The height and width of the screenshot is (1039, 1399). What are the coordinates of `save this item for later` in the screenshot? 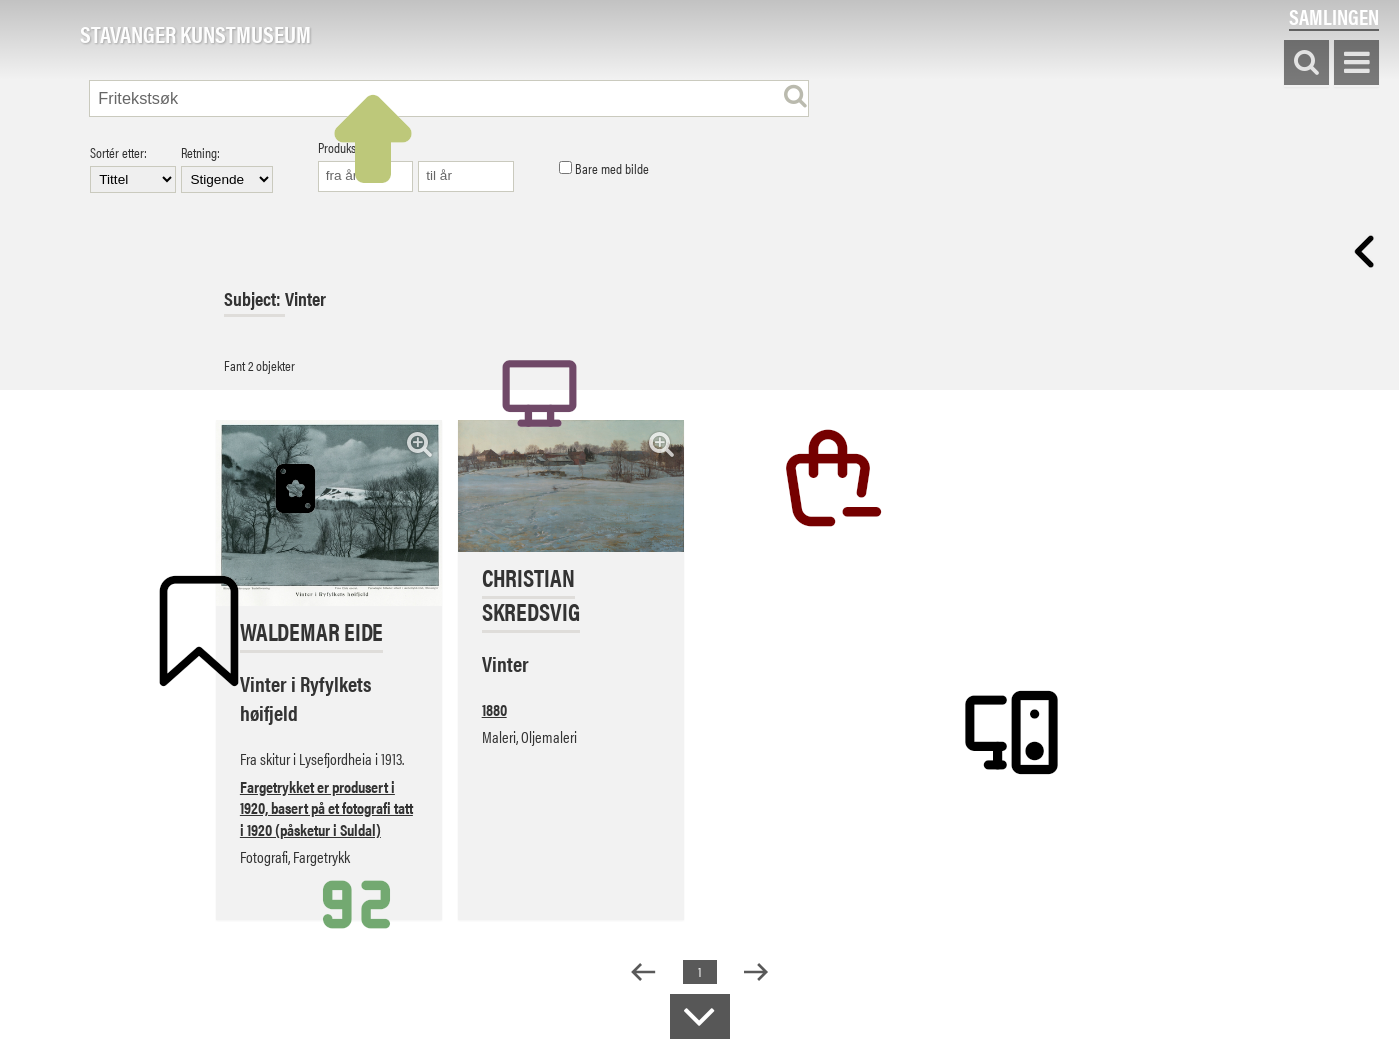 It's located at (199, 631).